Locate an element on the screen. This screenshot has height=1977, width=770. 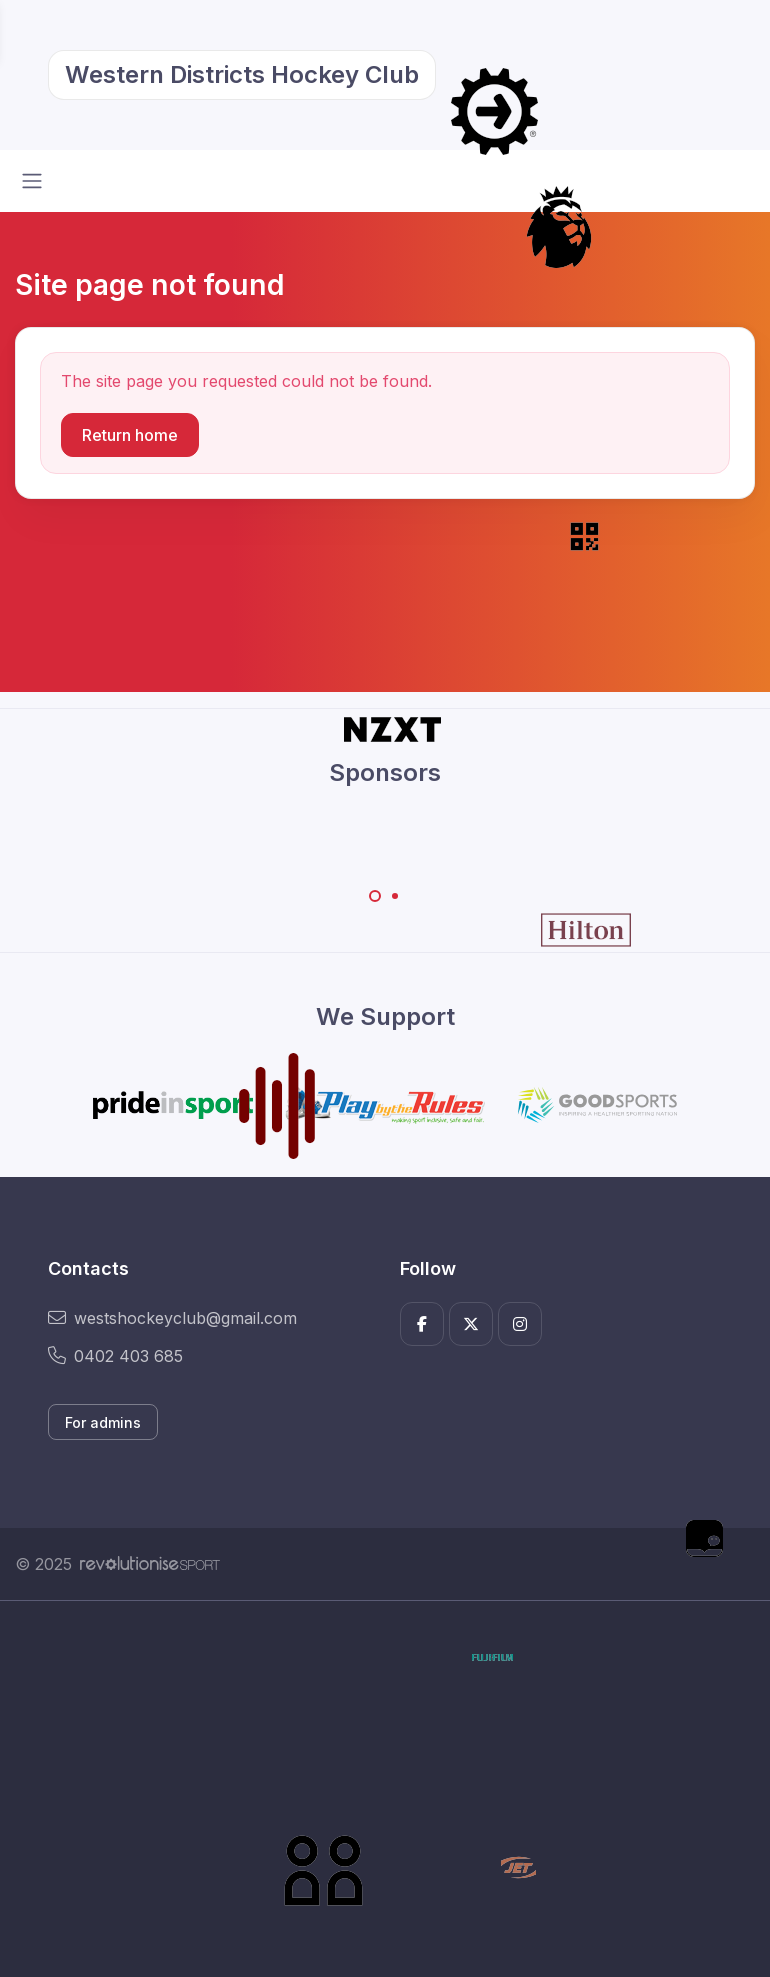
view group members is located at coordinates (323, 1870).